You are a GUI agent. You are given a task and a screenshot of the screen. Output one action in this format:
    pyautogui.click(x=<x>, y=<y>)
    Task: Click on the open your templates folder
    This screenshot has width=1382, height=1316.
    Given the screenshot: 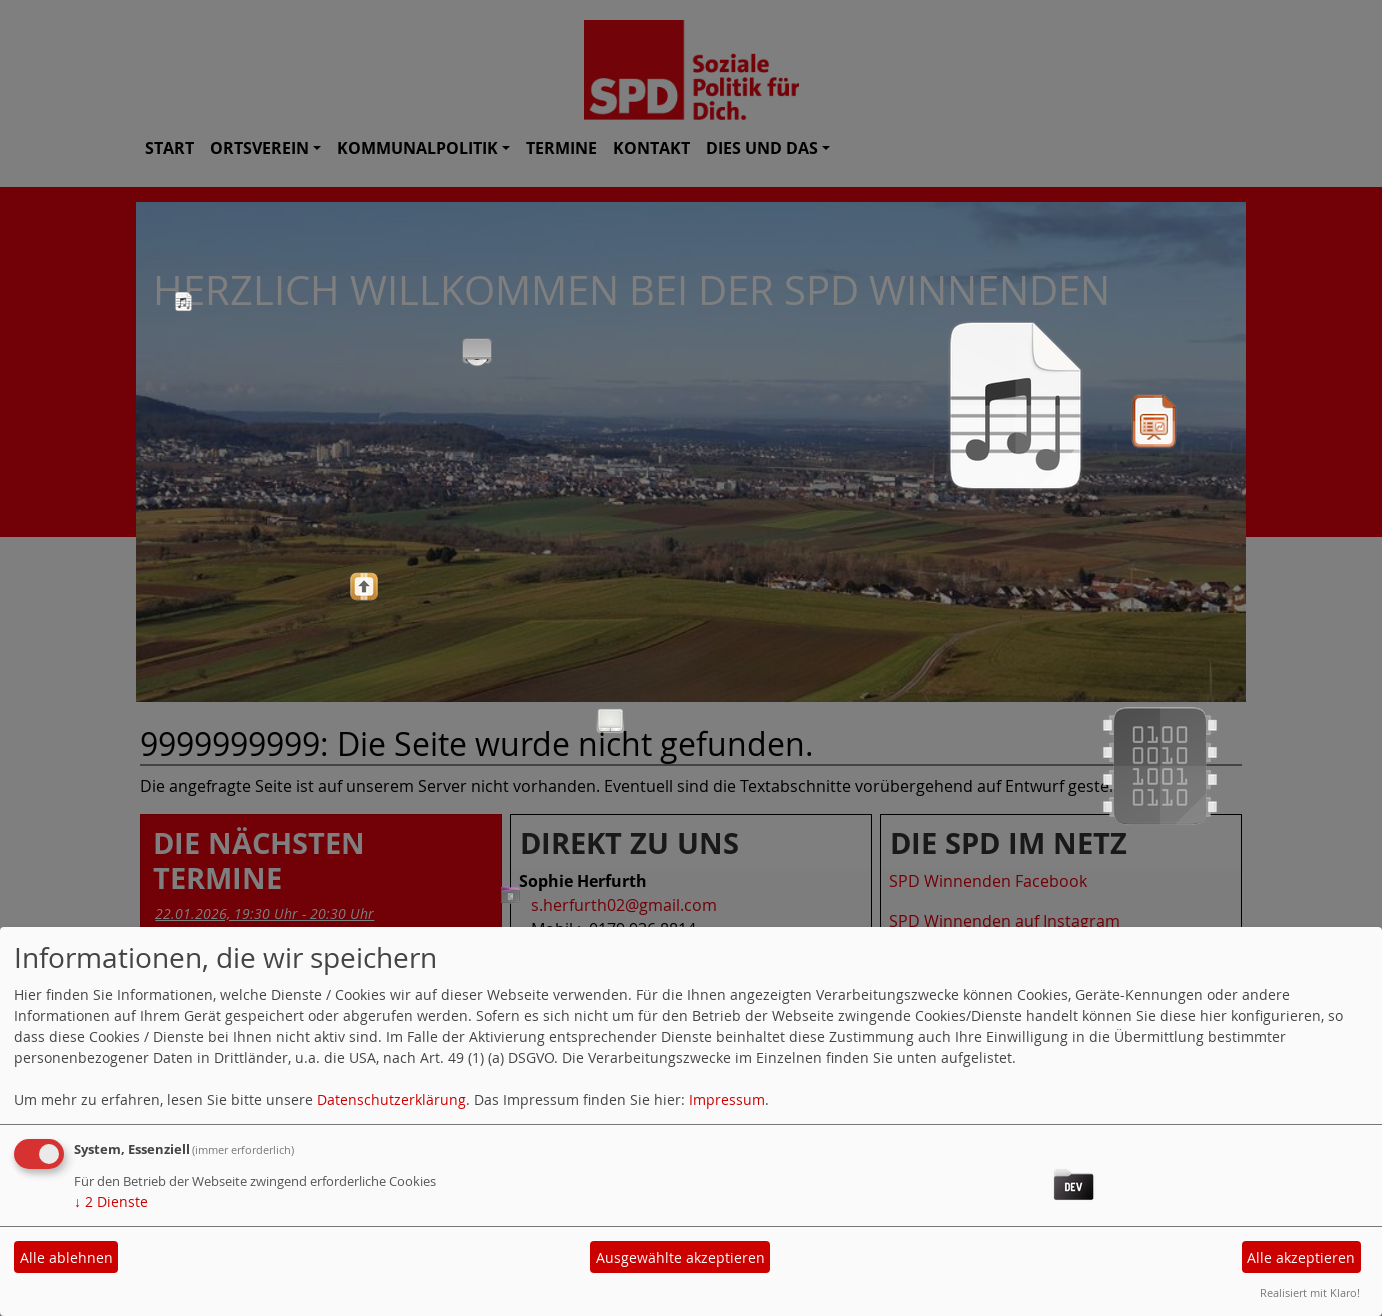 What is the action you would take?
    pyautogui.click(x=510, y=894)
    